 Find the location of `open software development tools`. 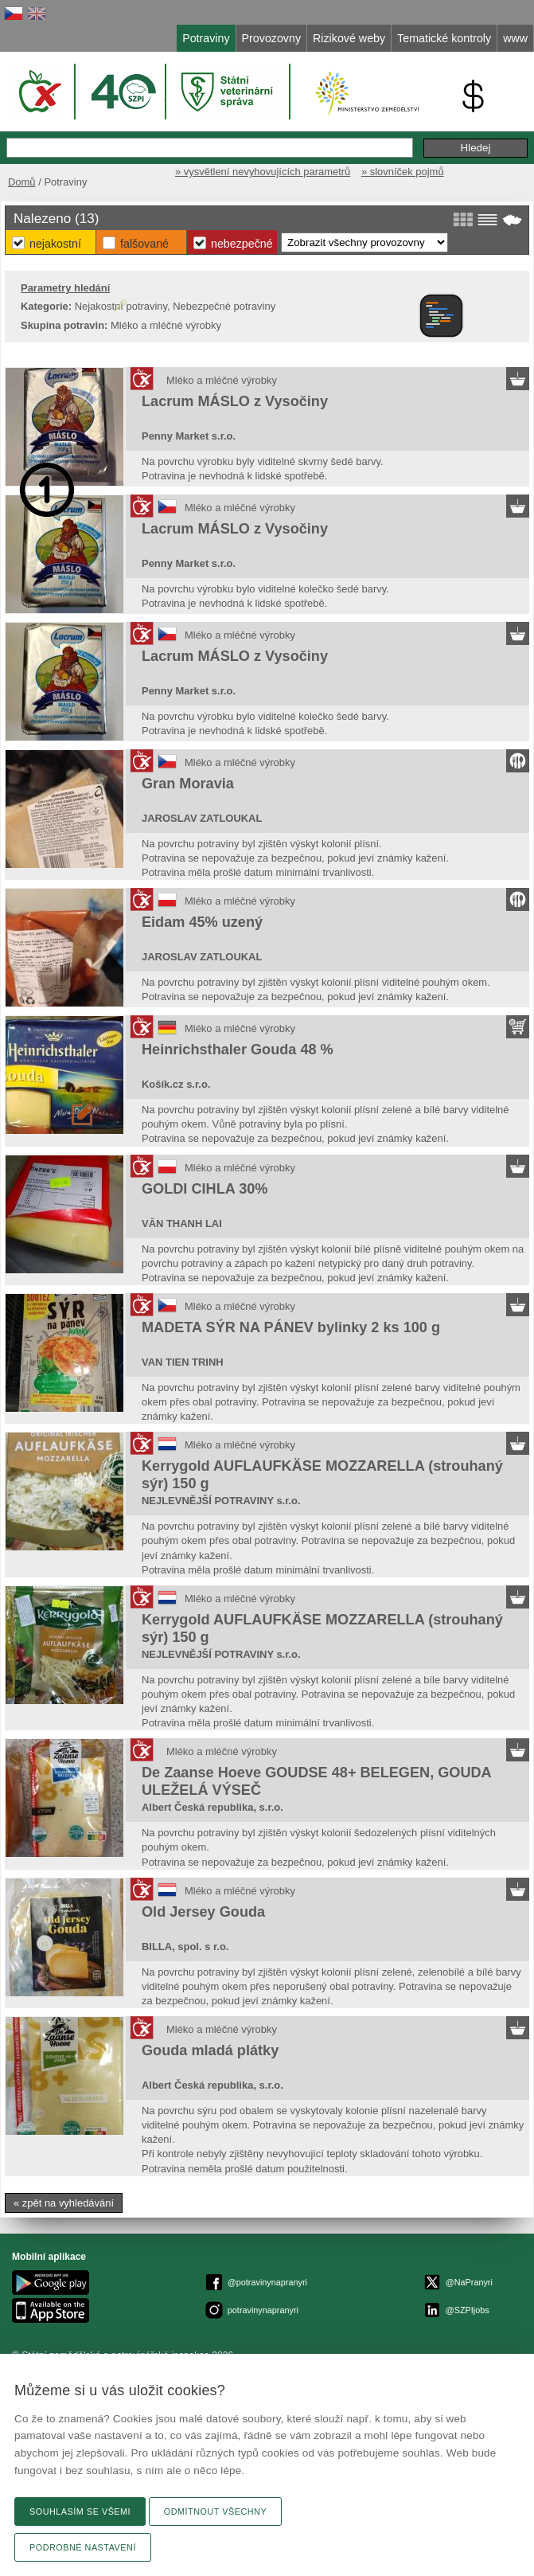

open software development tools is located at coordinates (441, 315).